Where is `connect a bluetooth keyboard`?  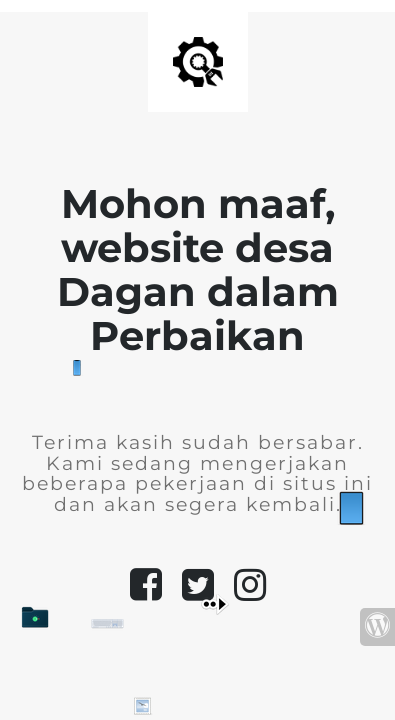
connect a bluetooth keyboard is located at coordinates (107, 623).